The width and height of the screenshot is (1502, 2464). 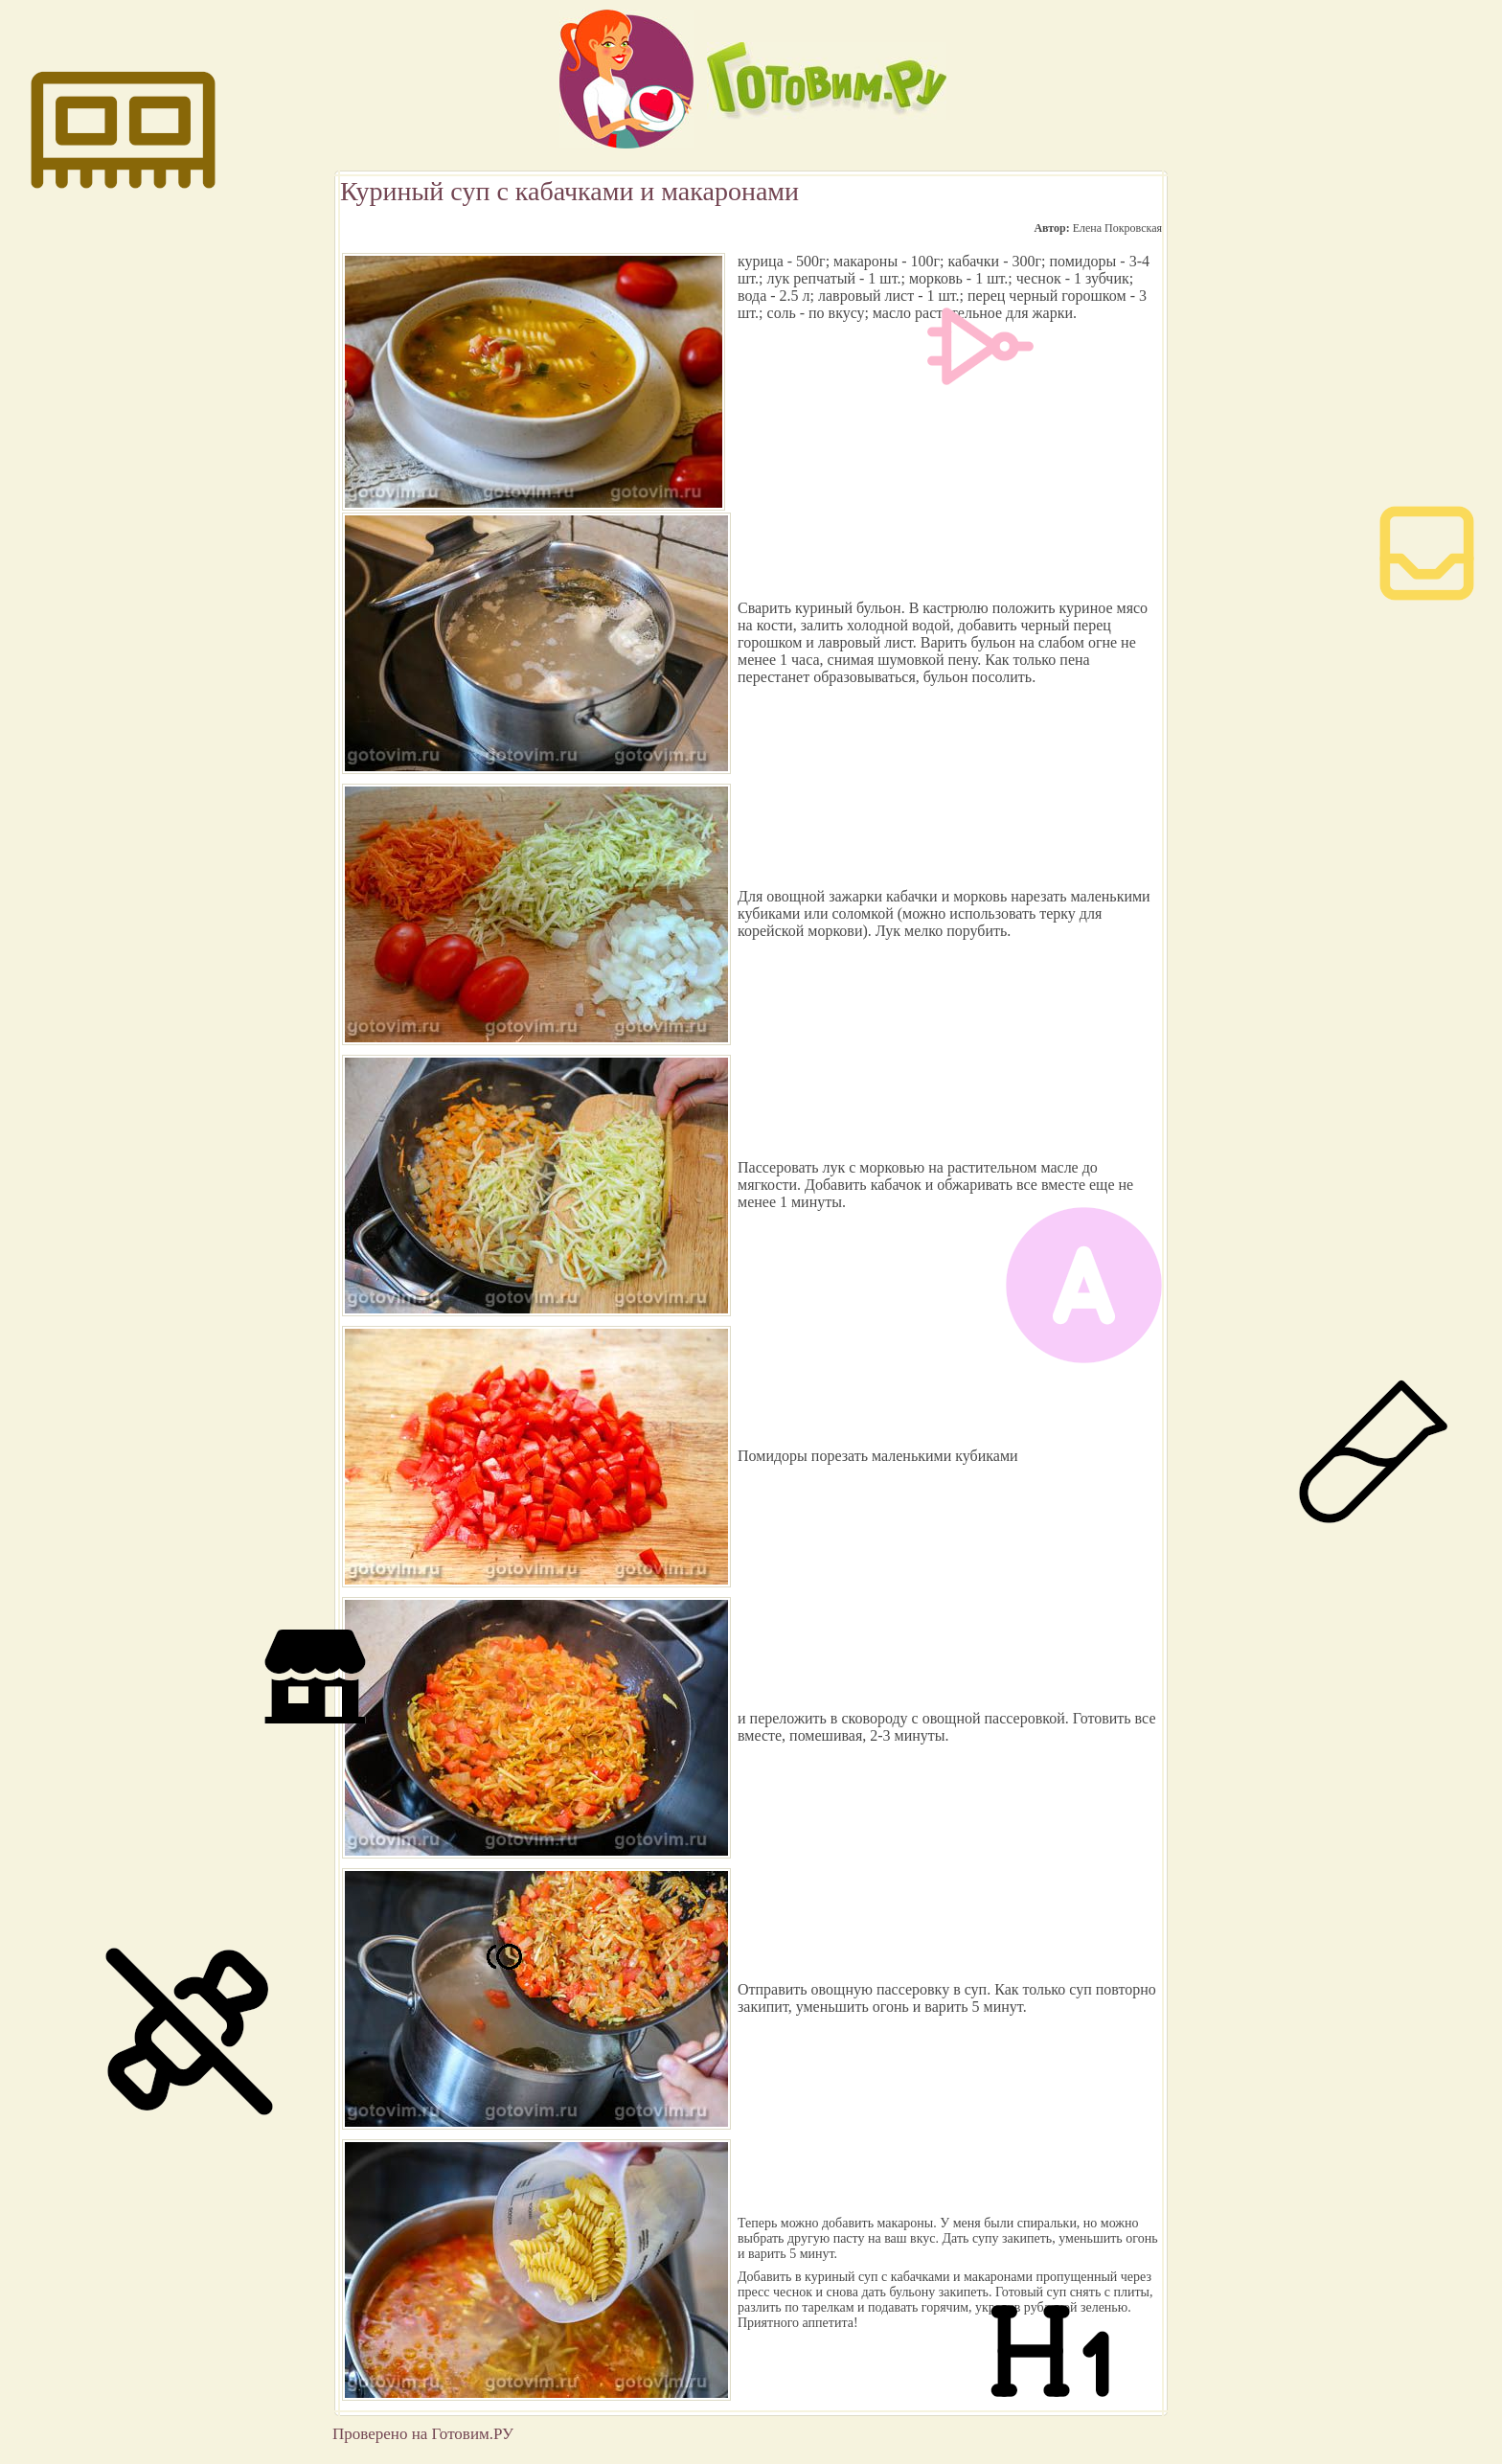 What do you see at coordinates (1083, 1285) in the screenshot?
I see `xbox controller A button indicator` at bounding box center [1083, 1285].